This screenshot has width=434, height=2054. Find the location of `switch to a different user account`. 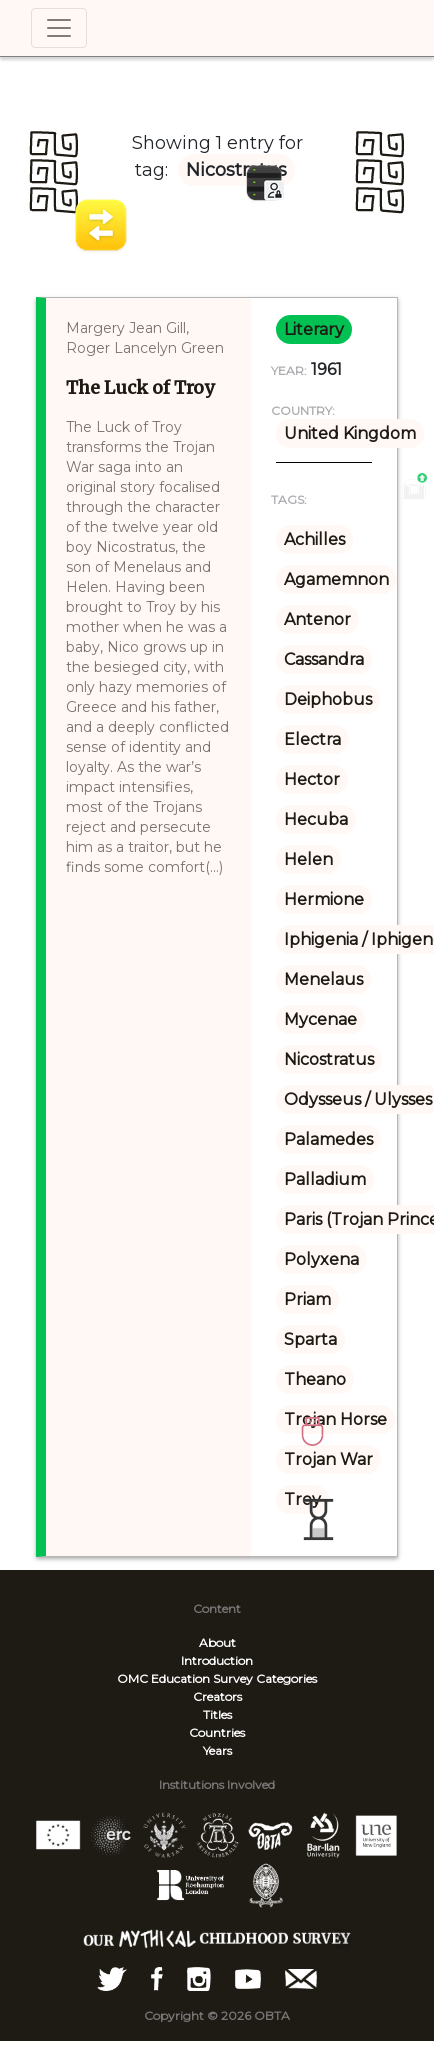

switch to a different user account is located at coordinates (101, 225).